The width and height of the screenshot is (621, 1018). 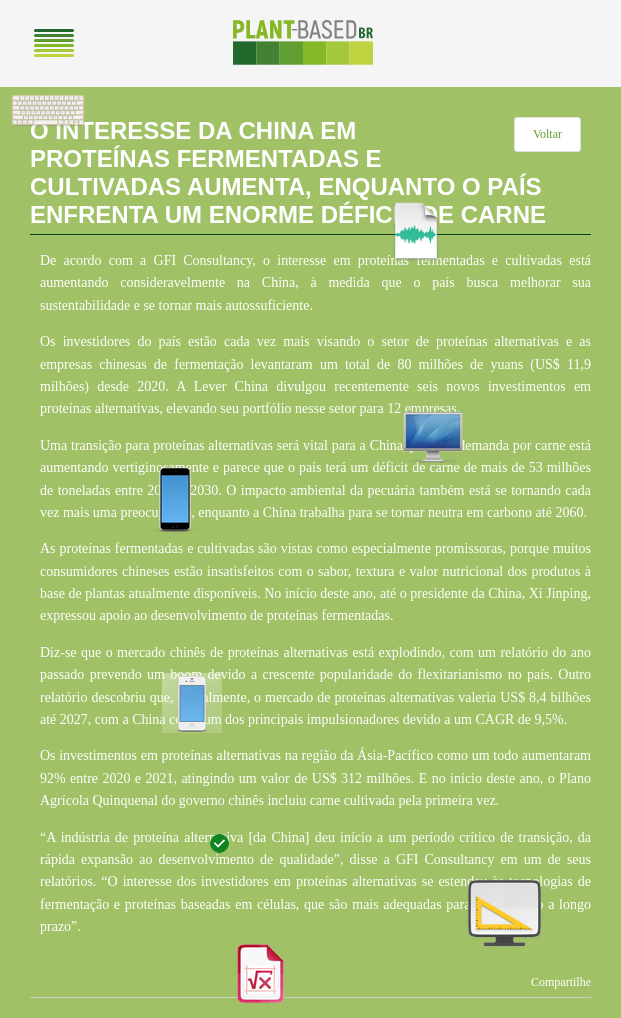 I want to click on iPhone SE device icon for system identification, so click(x=175, y=500).